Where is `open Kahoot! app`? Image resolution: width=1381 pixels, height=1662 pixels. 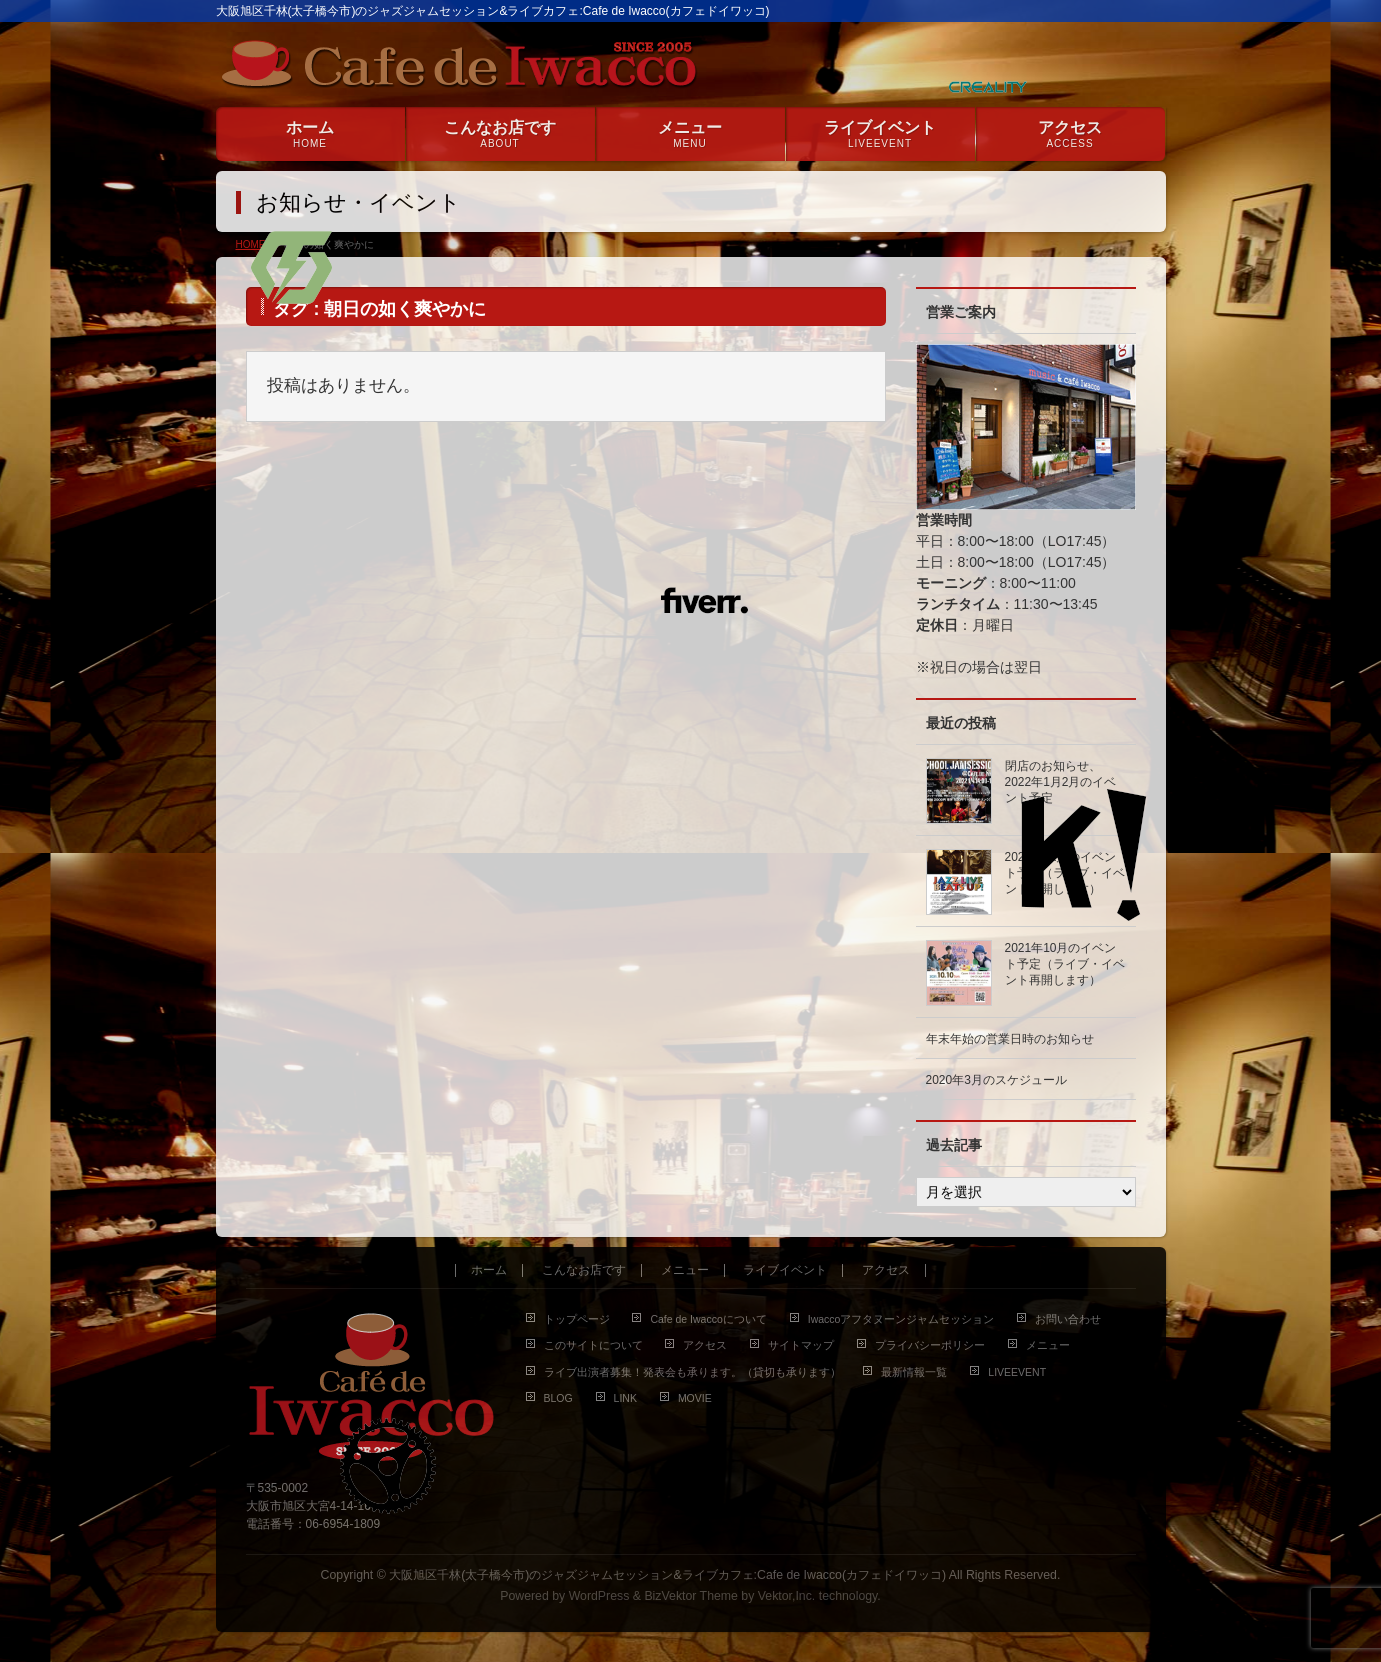 open Kahoot! app is located at coordinates (1084, 855).